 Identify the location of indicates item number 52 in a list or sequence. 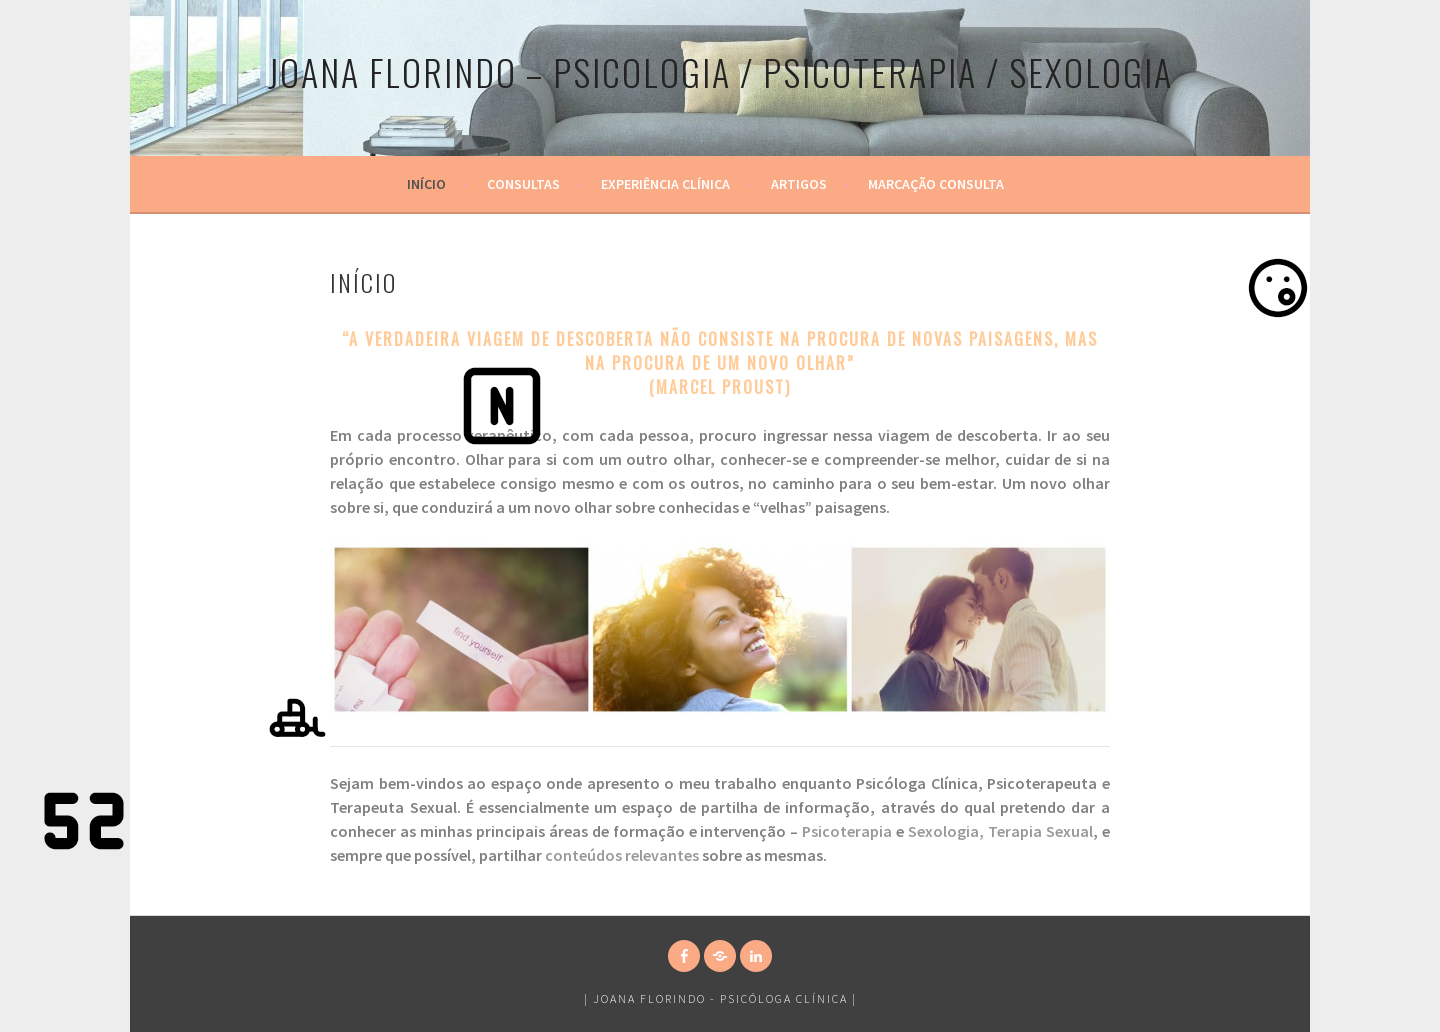
(84, 821).